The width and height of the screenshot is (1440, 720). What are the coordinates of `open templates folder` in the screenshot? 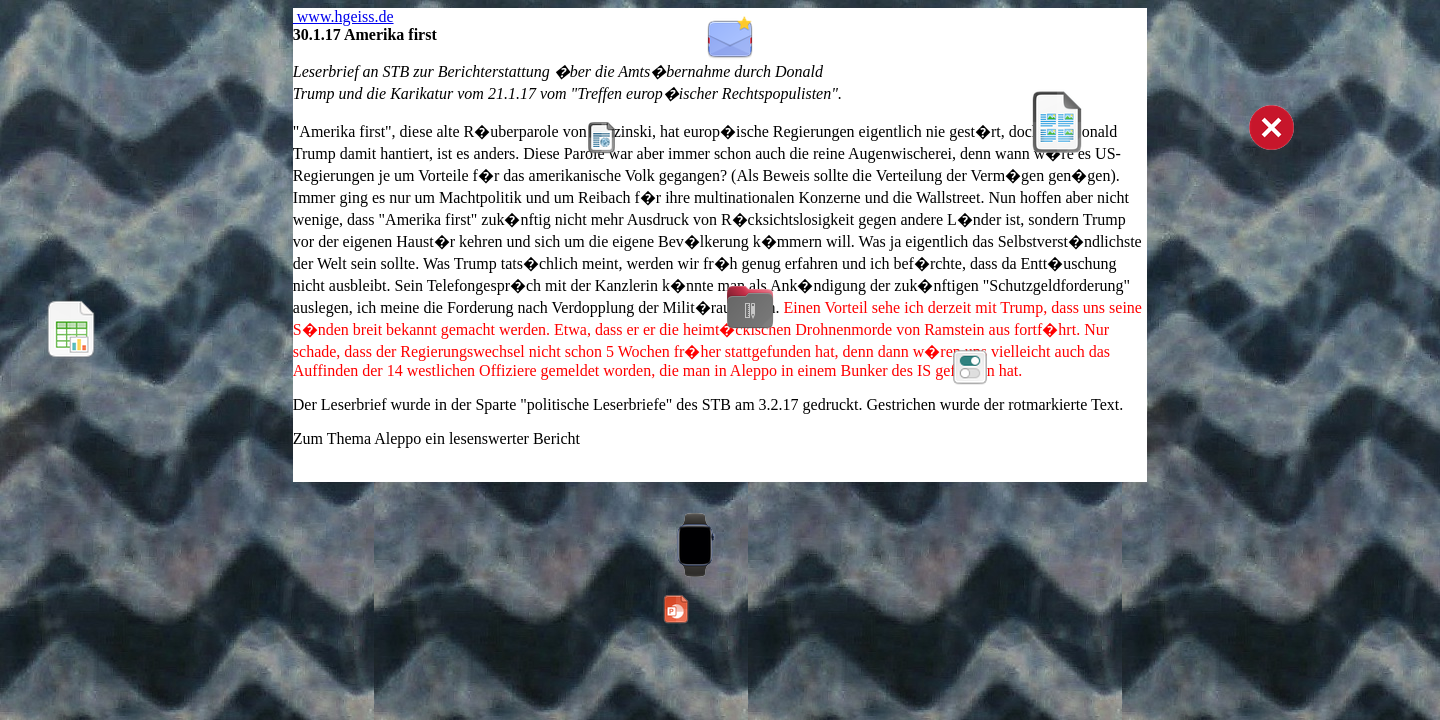 It's located at (750, 307).